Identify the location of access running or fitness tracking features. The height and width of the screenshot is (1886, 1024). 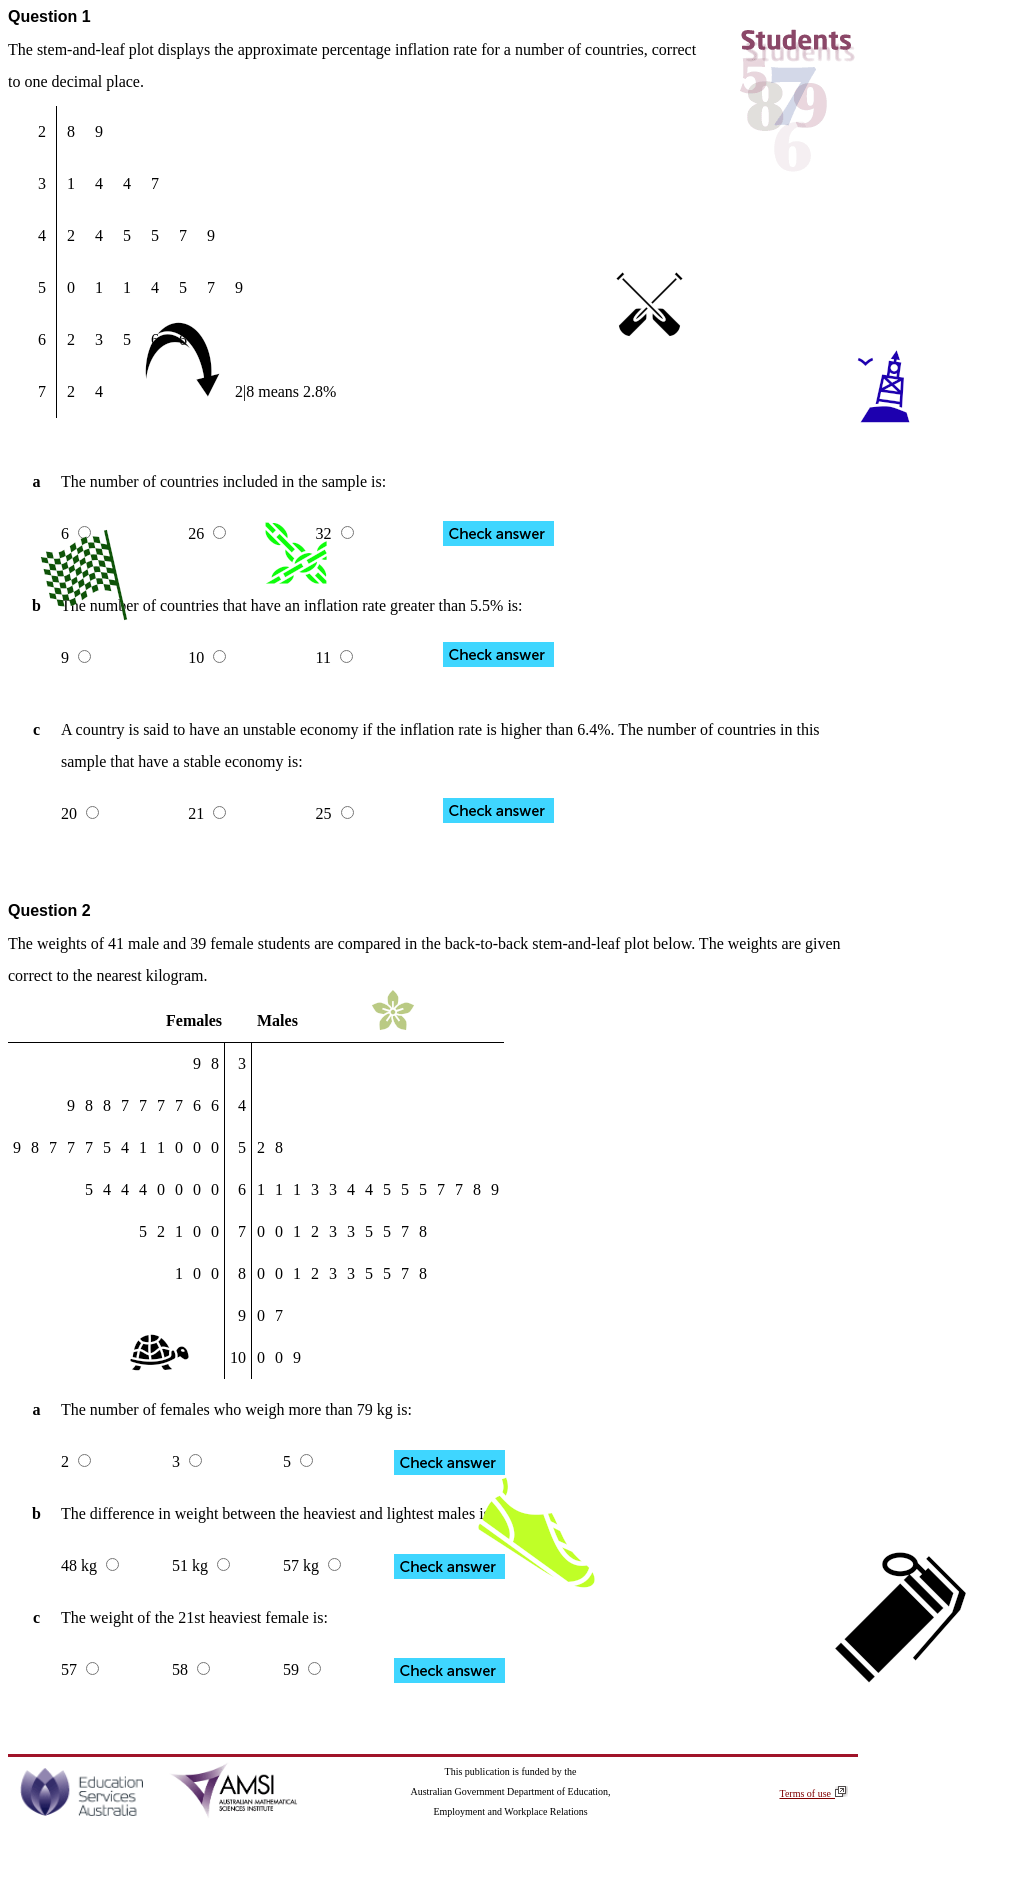
(536, 1532).